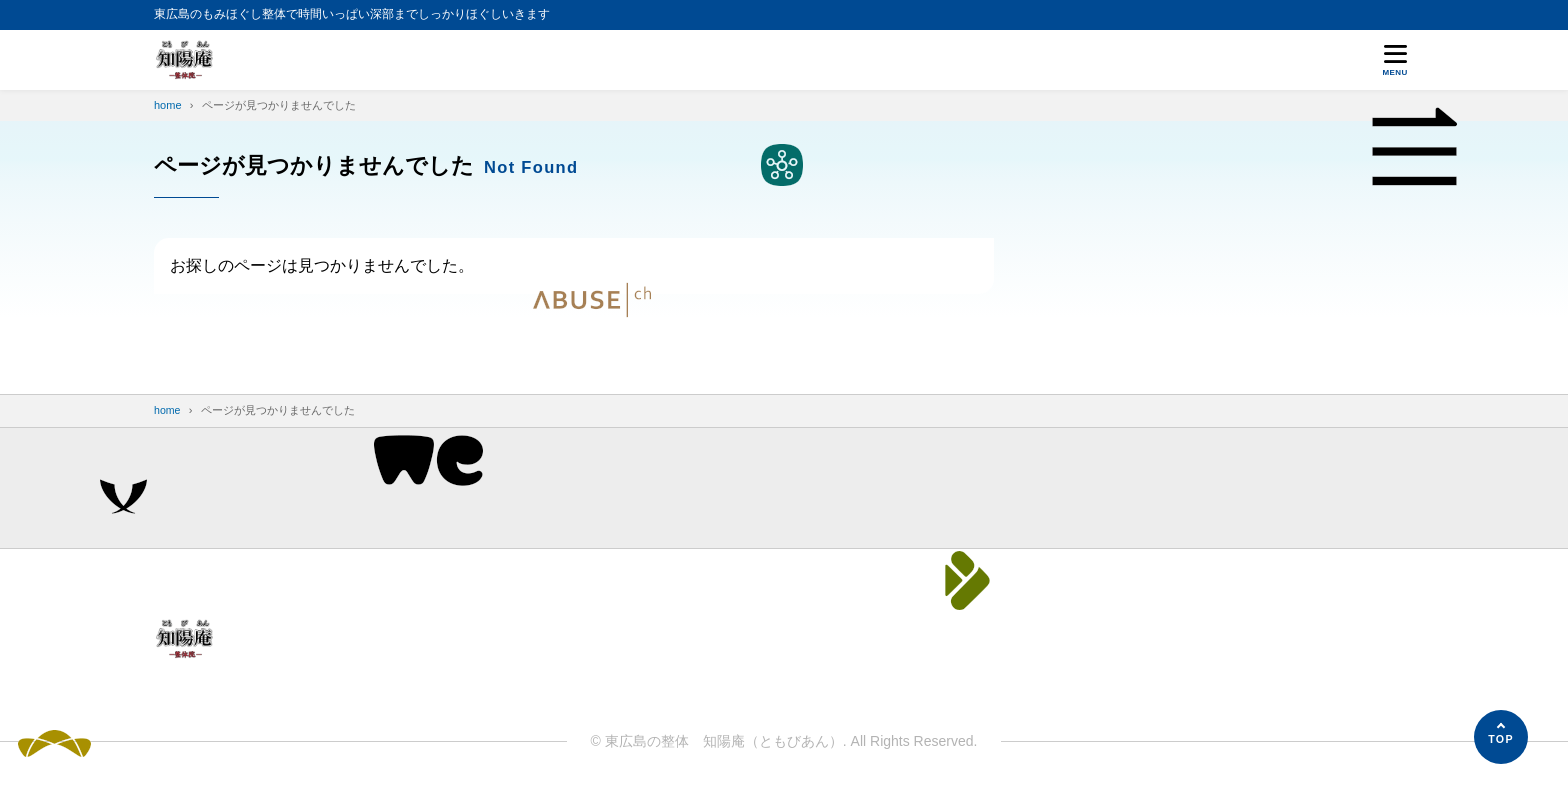  I want to click on play items in sequential order, so click(1414, 151).